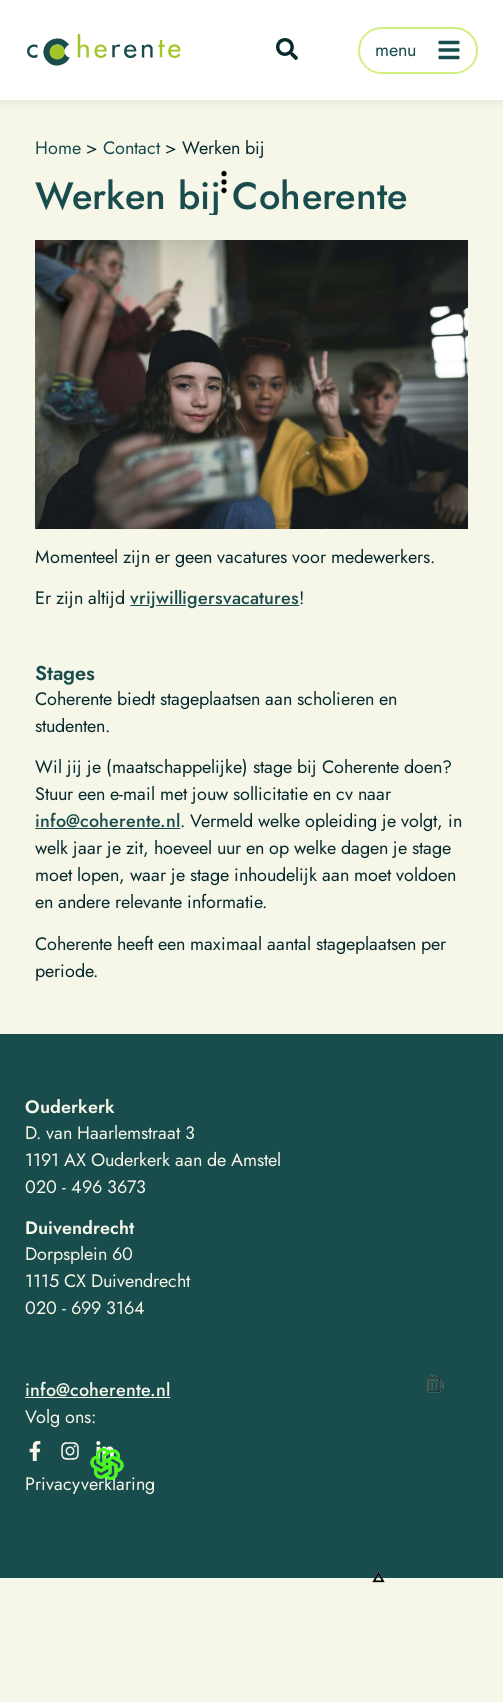 The height and width of the screenshot is (1702, 503). What do you see at coordinates (434, 1384) in the screenshot?
I see `view nearby bars or breweries` at bounding box center [434, 1384].